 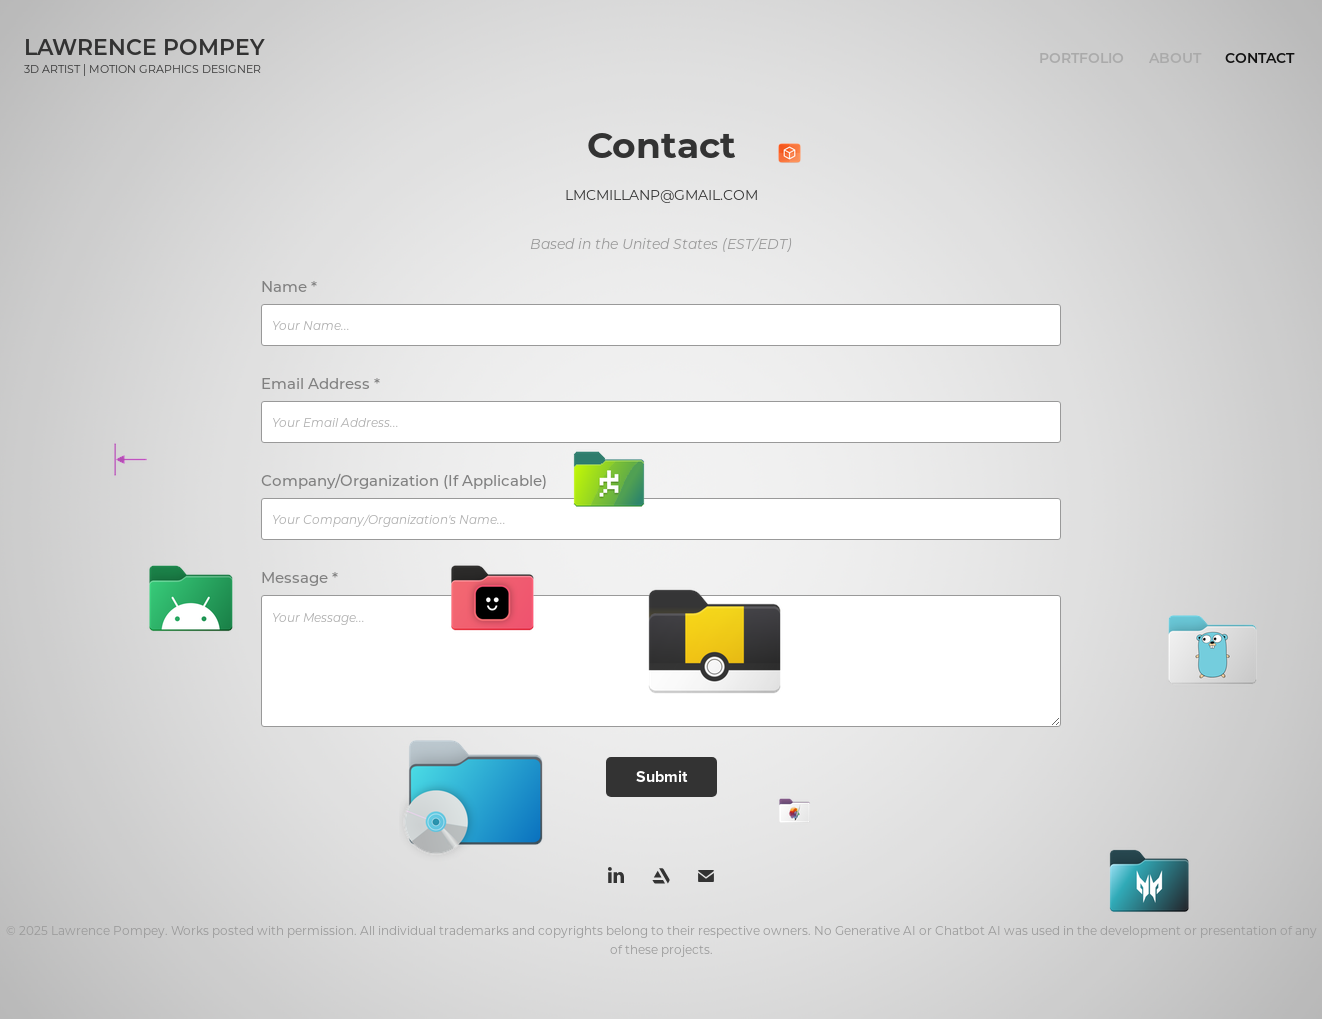 What do you see at coordinates (1212, 652) in the screenshot?
I see `open folder containing Go programming files` at bounding box center [1212, 652].